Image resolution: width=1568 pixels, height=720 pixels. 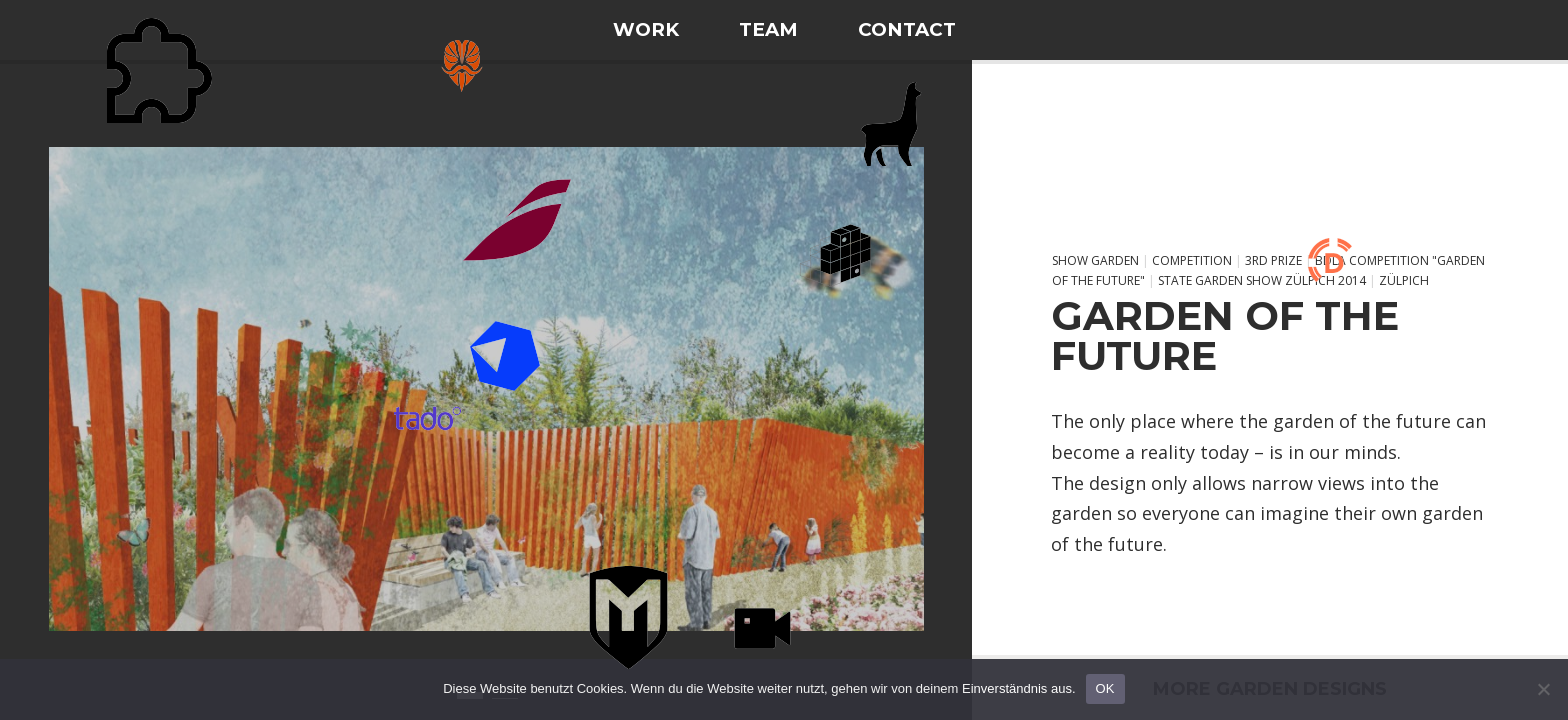 What do you see at coordinates (427, 418) in the screenshot?
I see `tado° smart home app logo` at bounding box center [427, 418].